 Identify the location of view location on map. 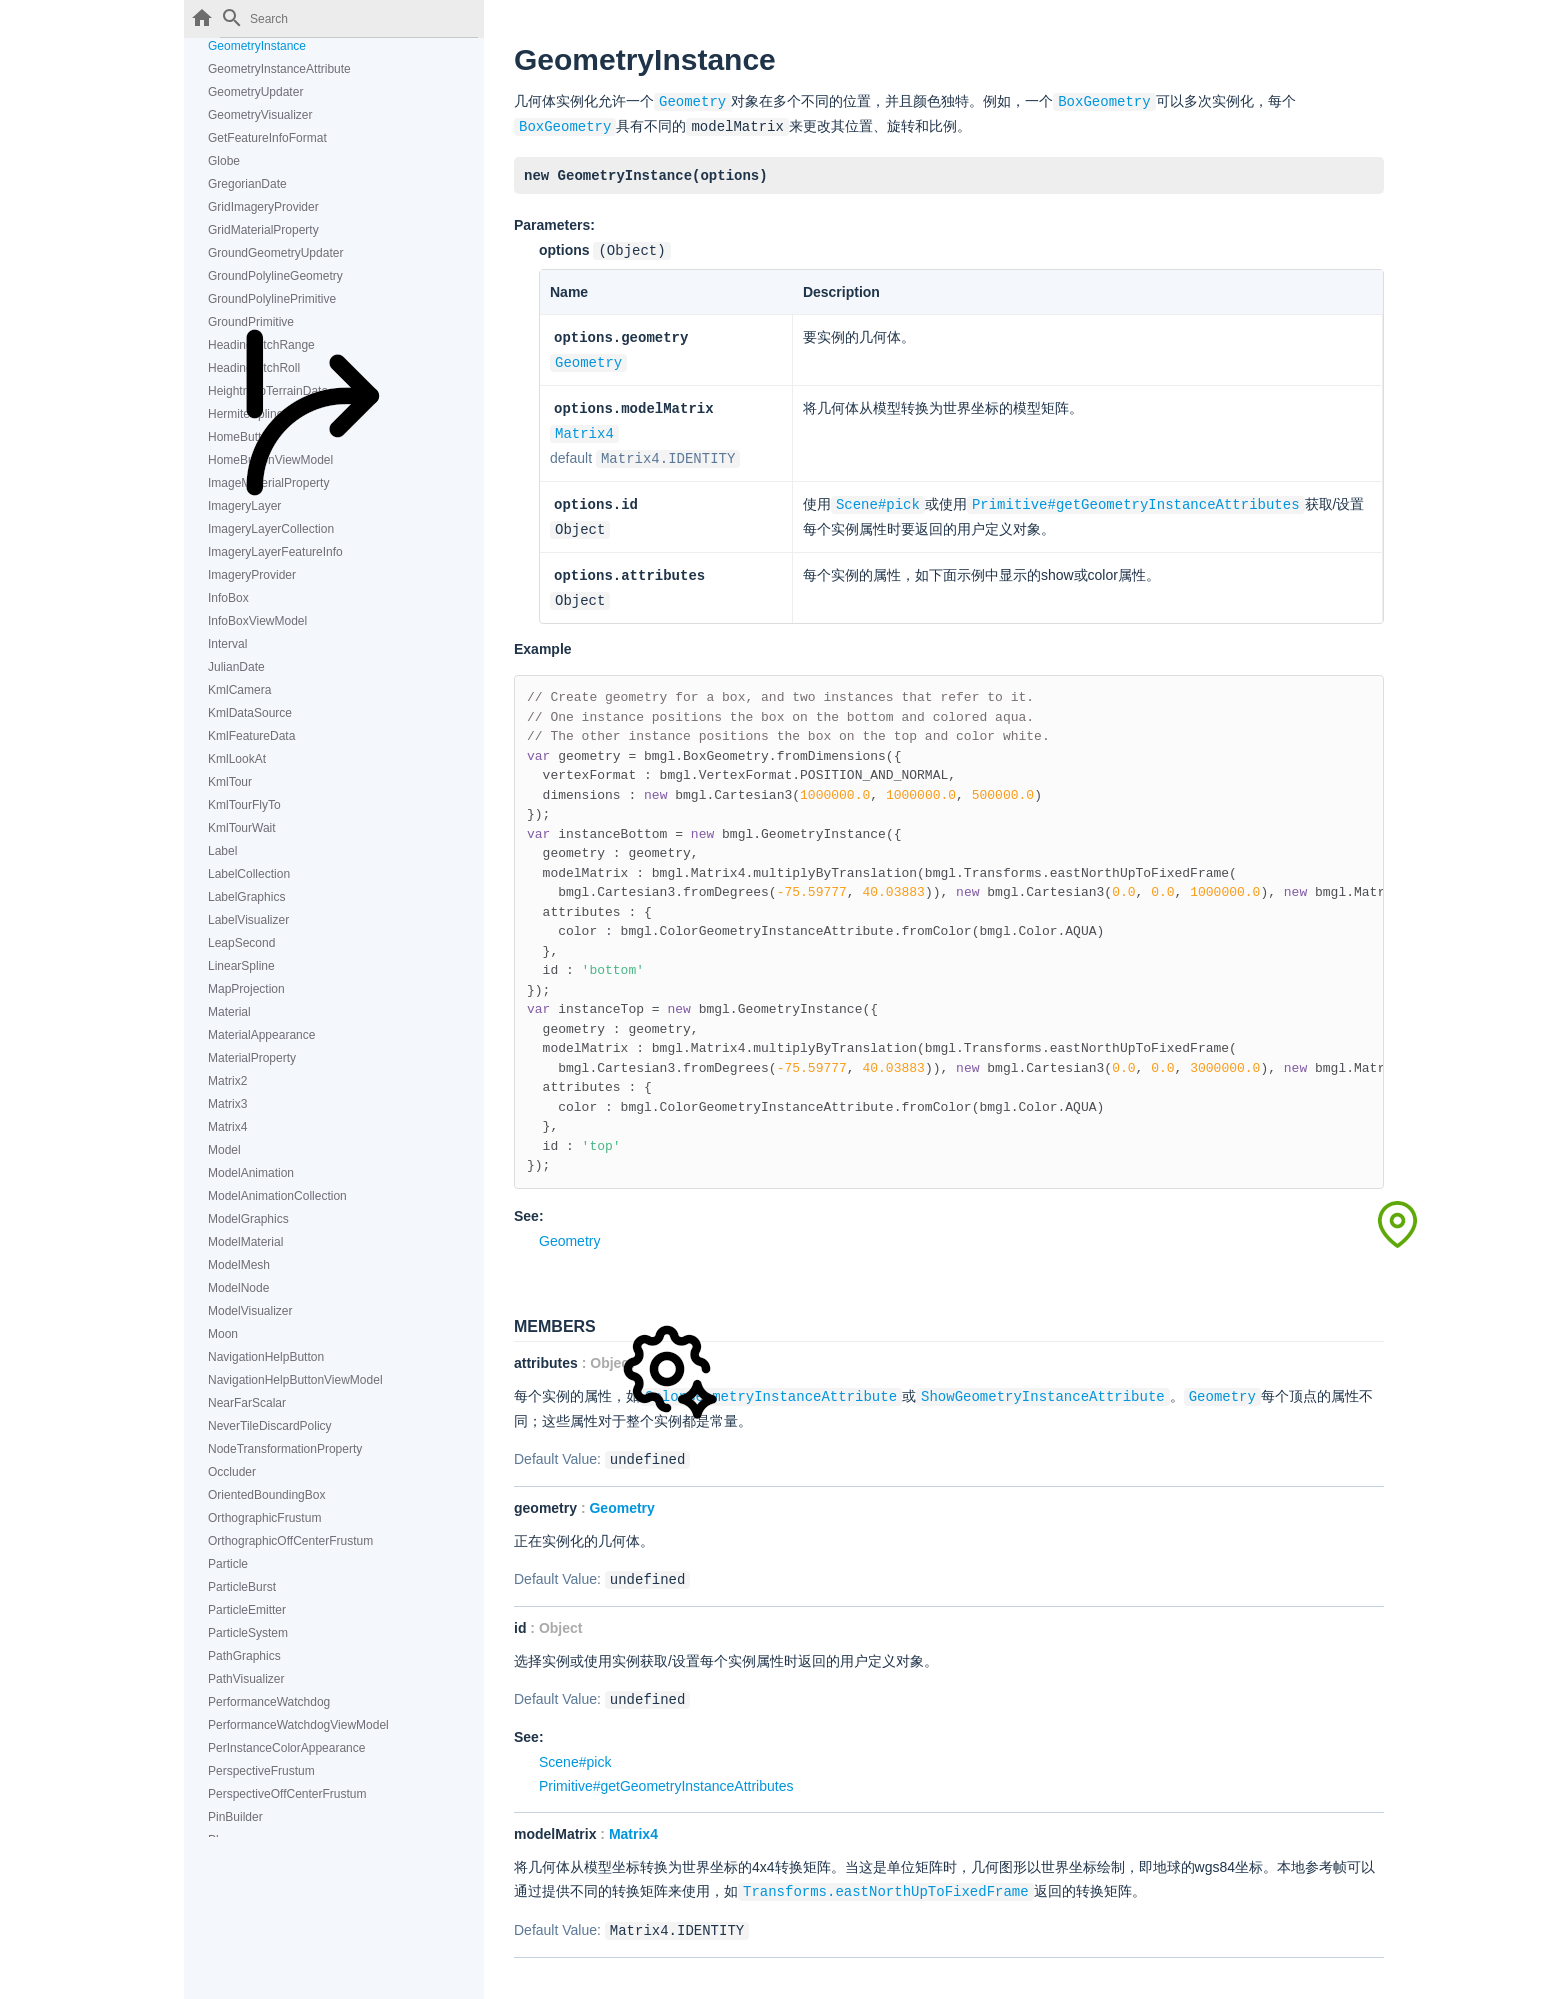
(1397, 1224).